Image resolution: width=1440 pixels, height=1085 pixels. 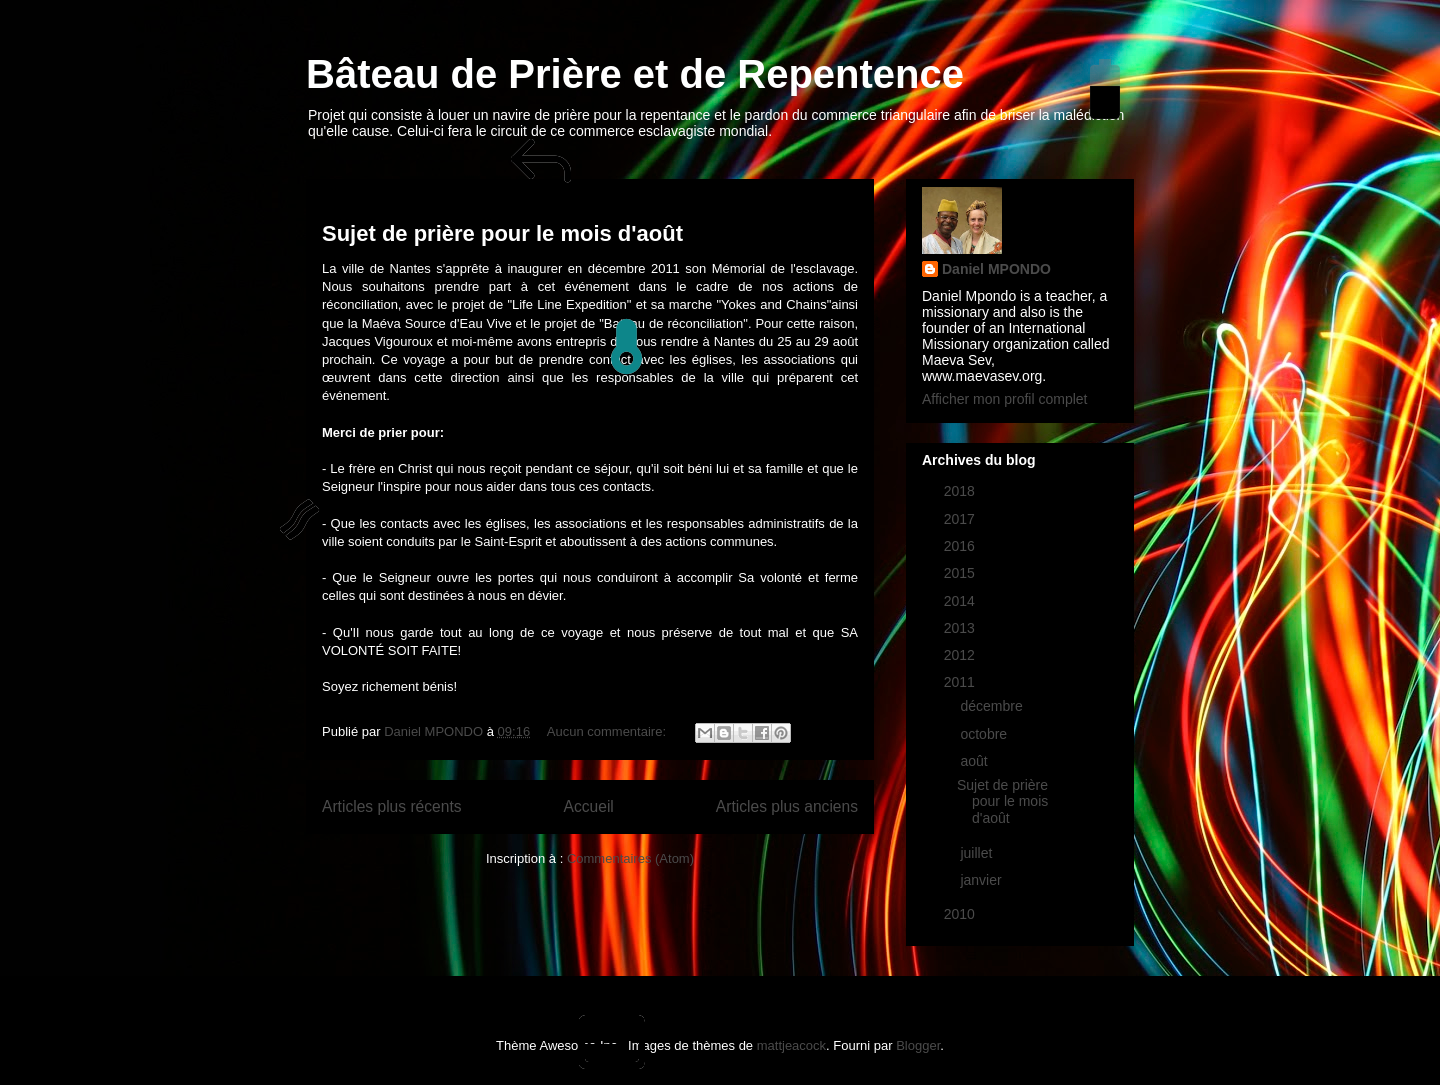 What do you see at coordinates (541, 159) in the screenshot?
I see `reply to a message or email` at bounding box center [541, 159].